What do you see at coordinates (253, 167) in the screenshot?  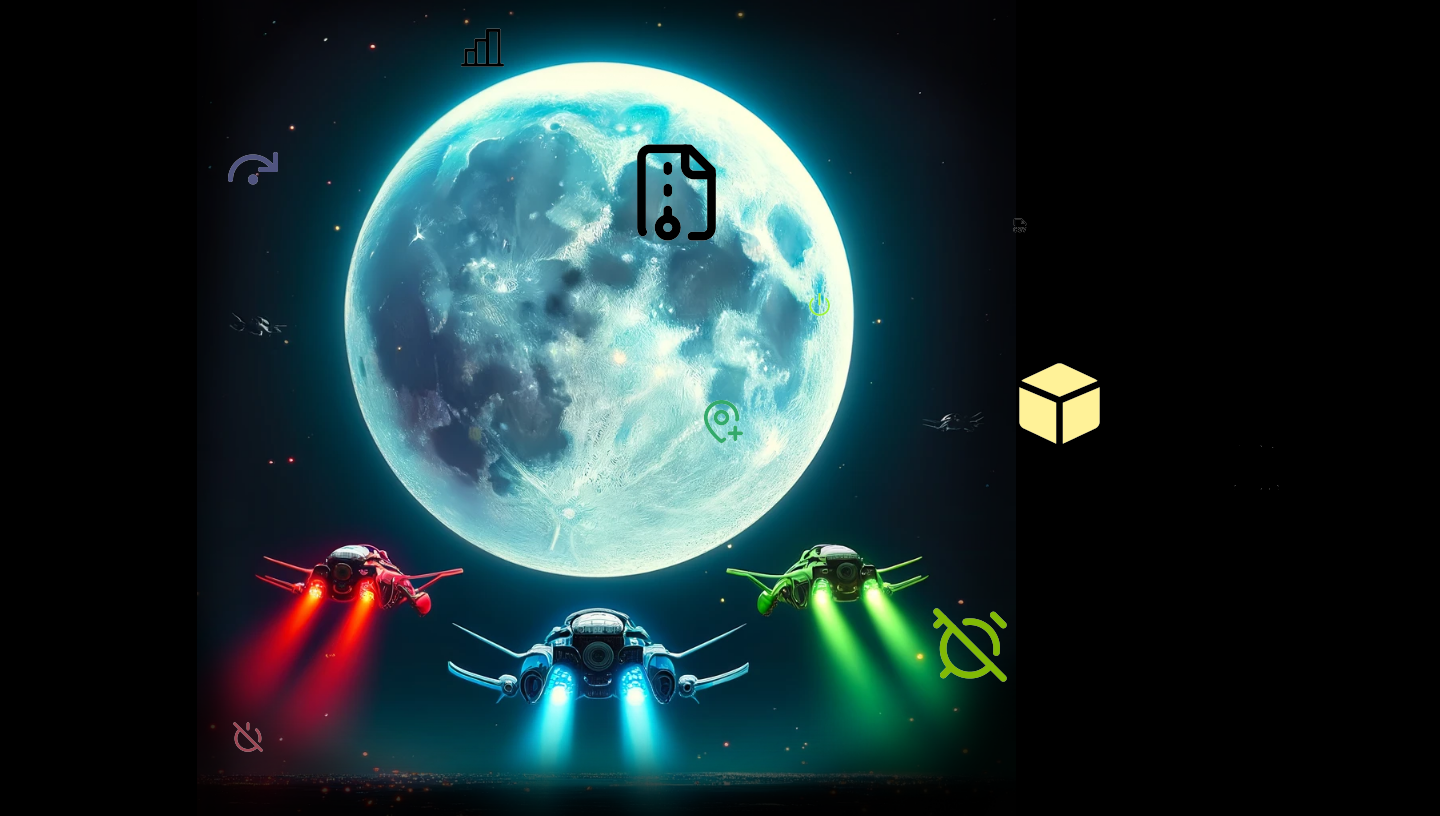 I see `redo action with active state indicator` at bounding box center [253, 167].